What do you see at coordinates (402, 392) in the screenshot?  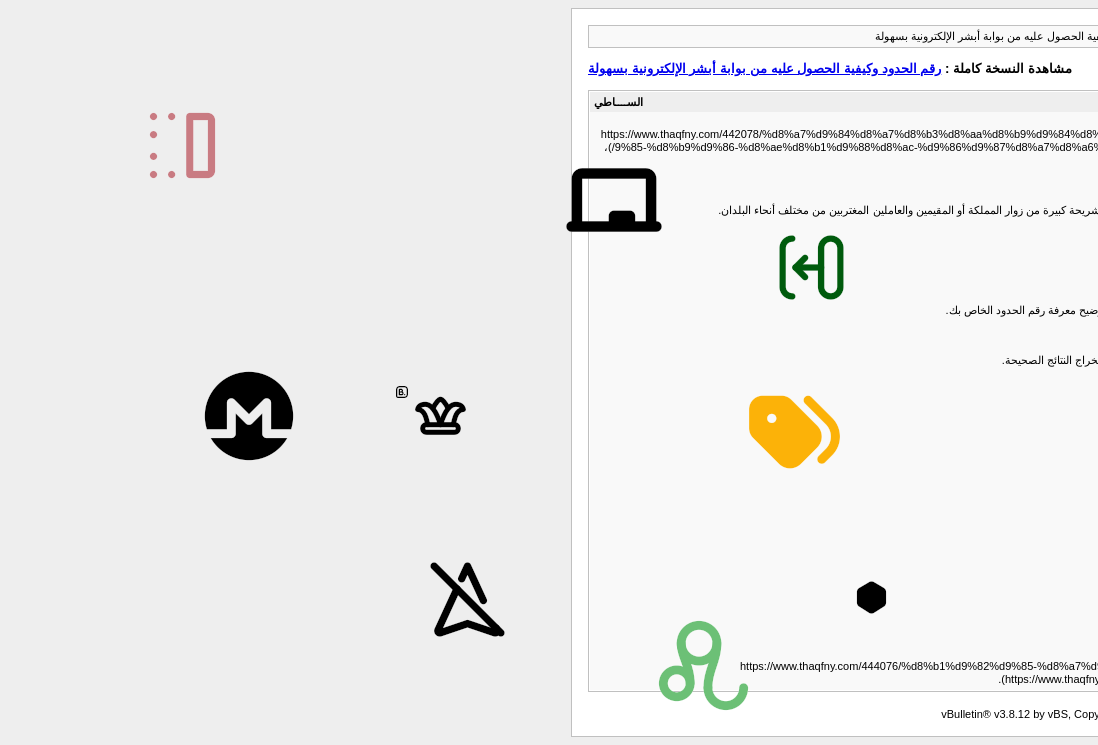 I see `visit booking.com` at bounding box center [402, 392].